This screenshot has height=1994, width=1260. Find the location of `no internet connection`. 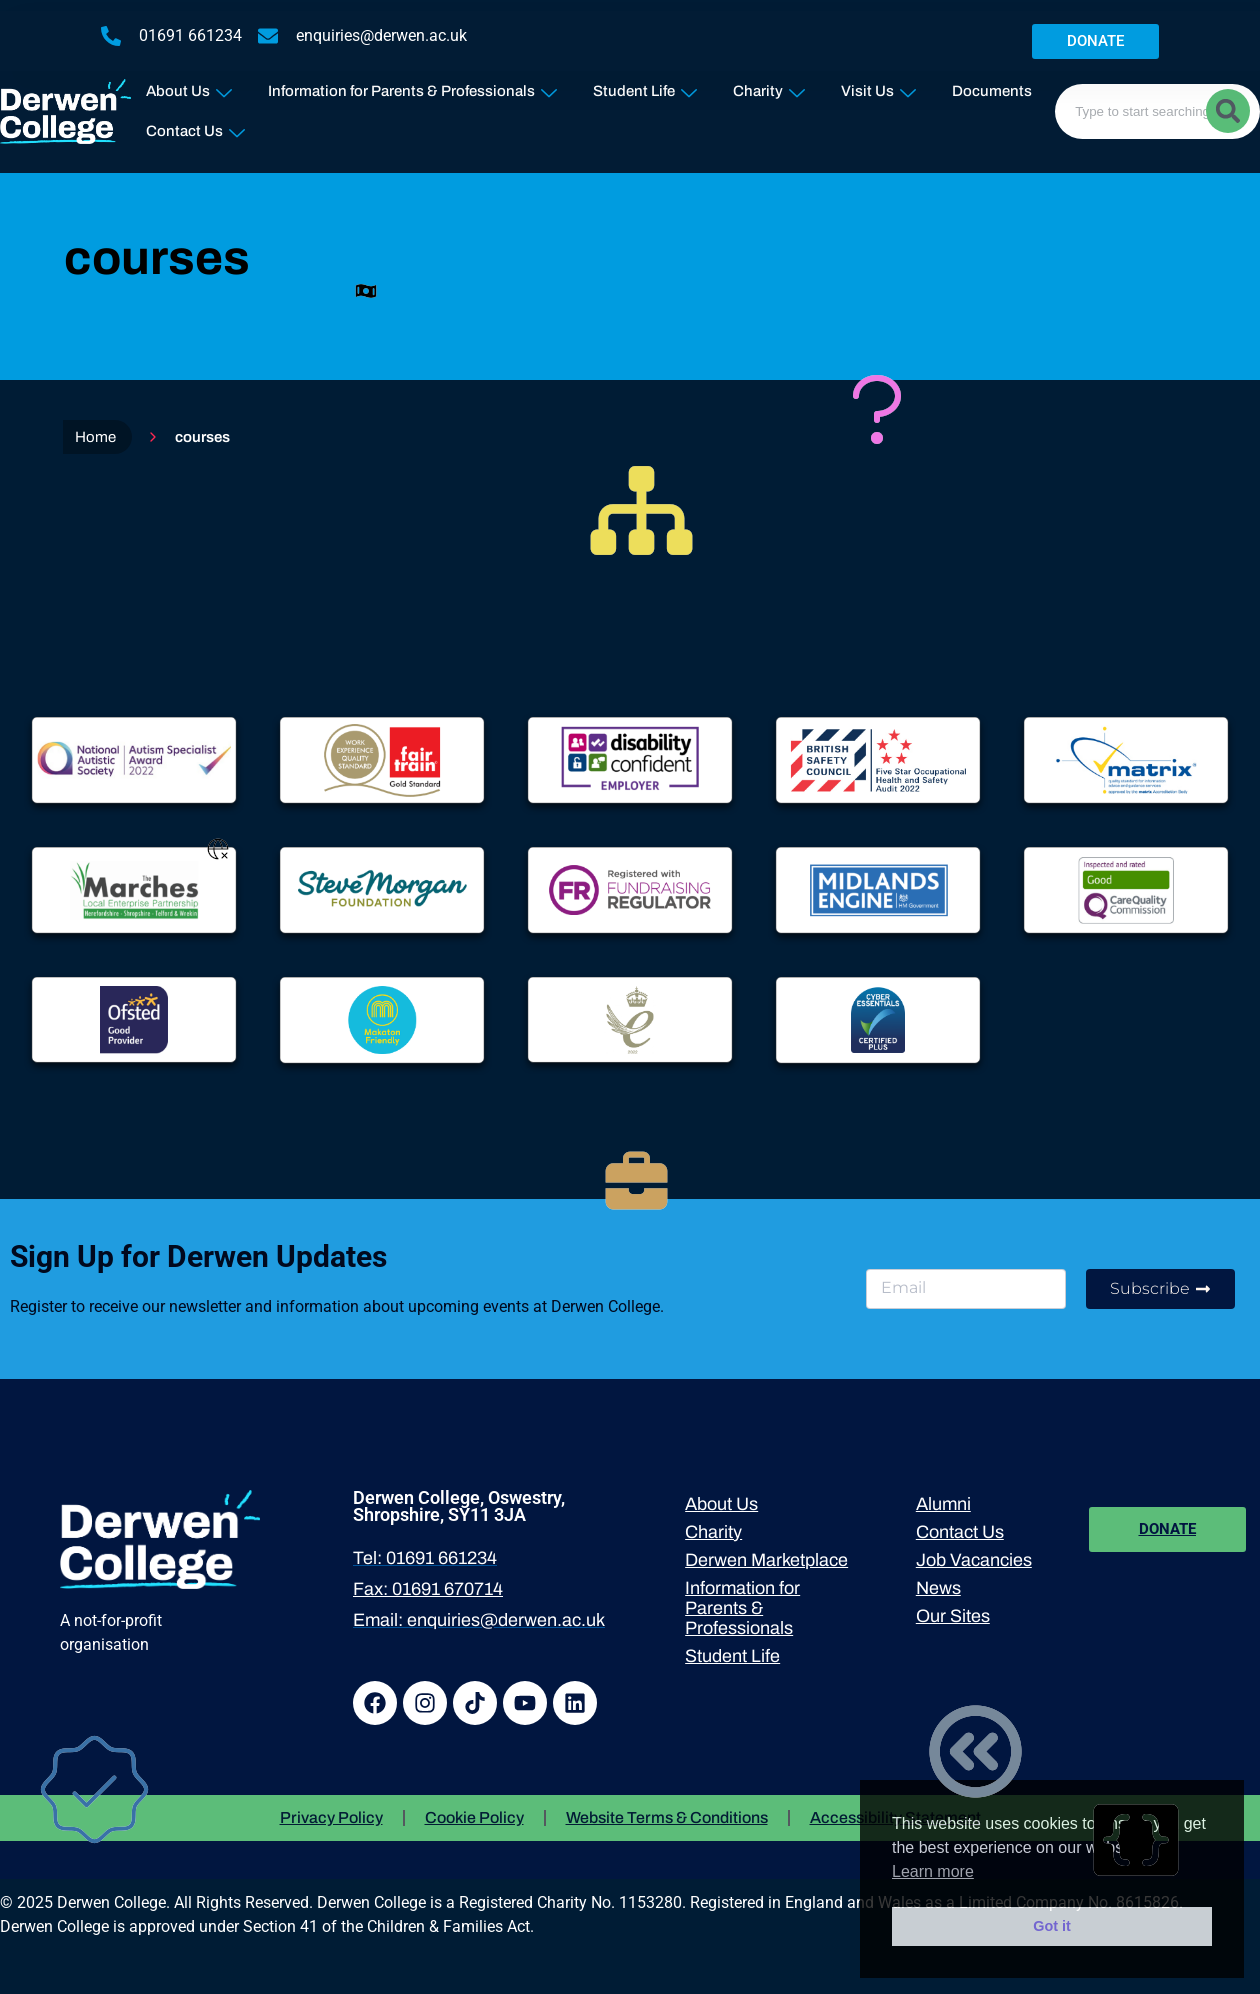

no internet connection is located at coordinates (218, 849).